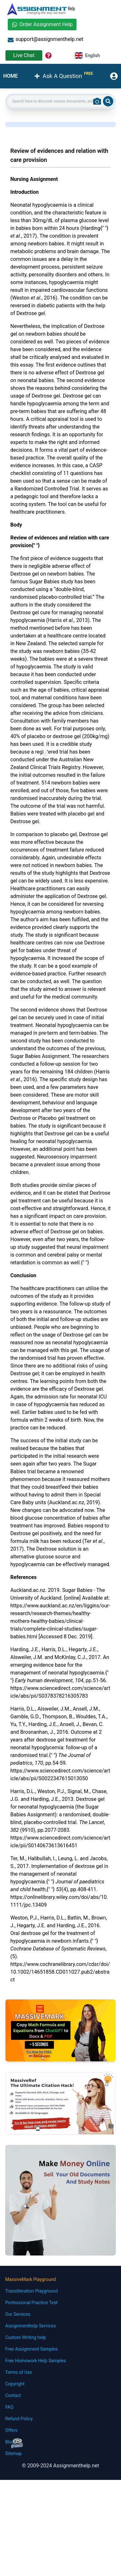  I want to click on indicates a video file type, so click(17, 2444).